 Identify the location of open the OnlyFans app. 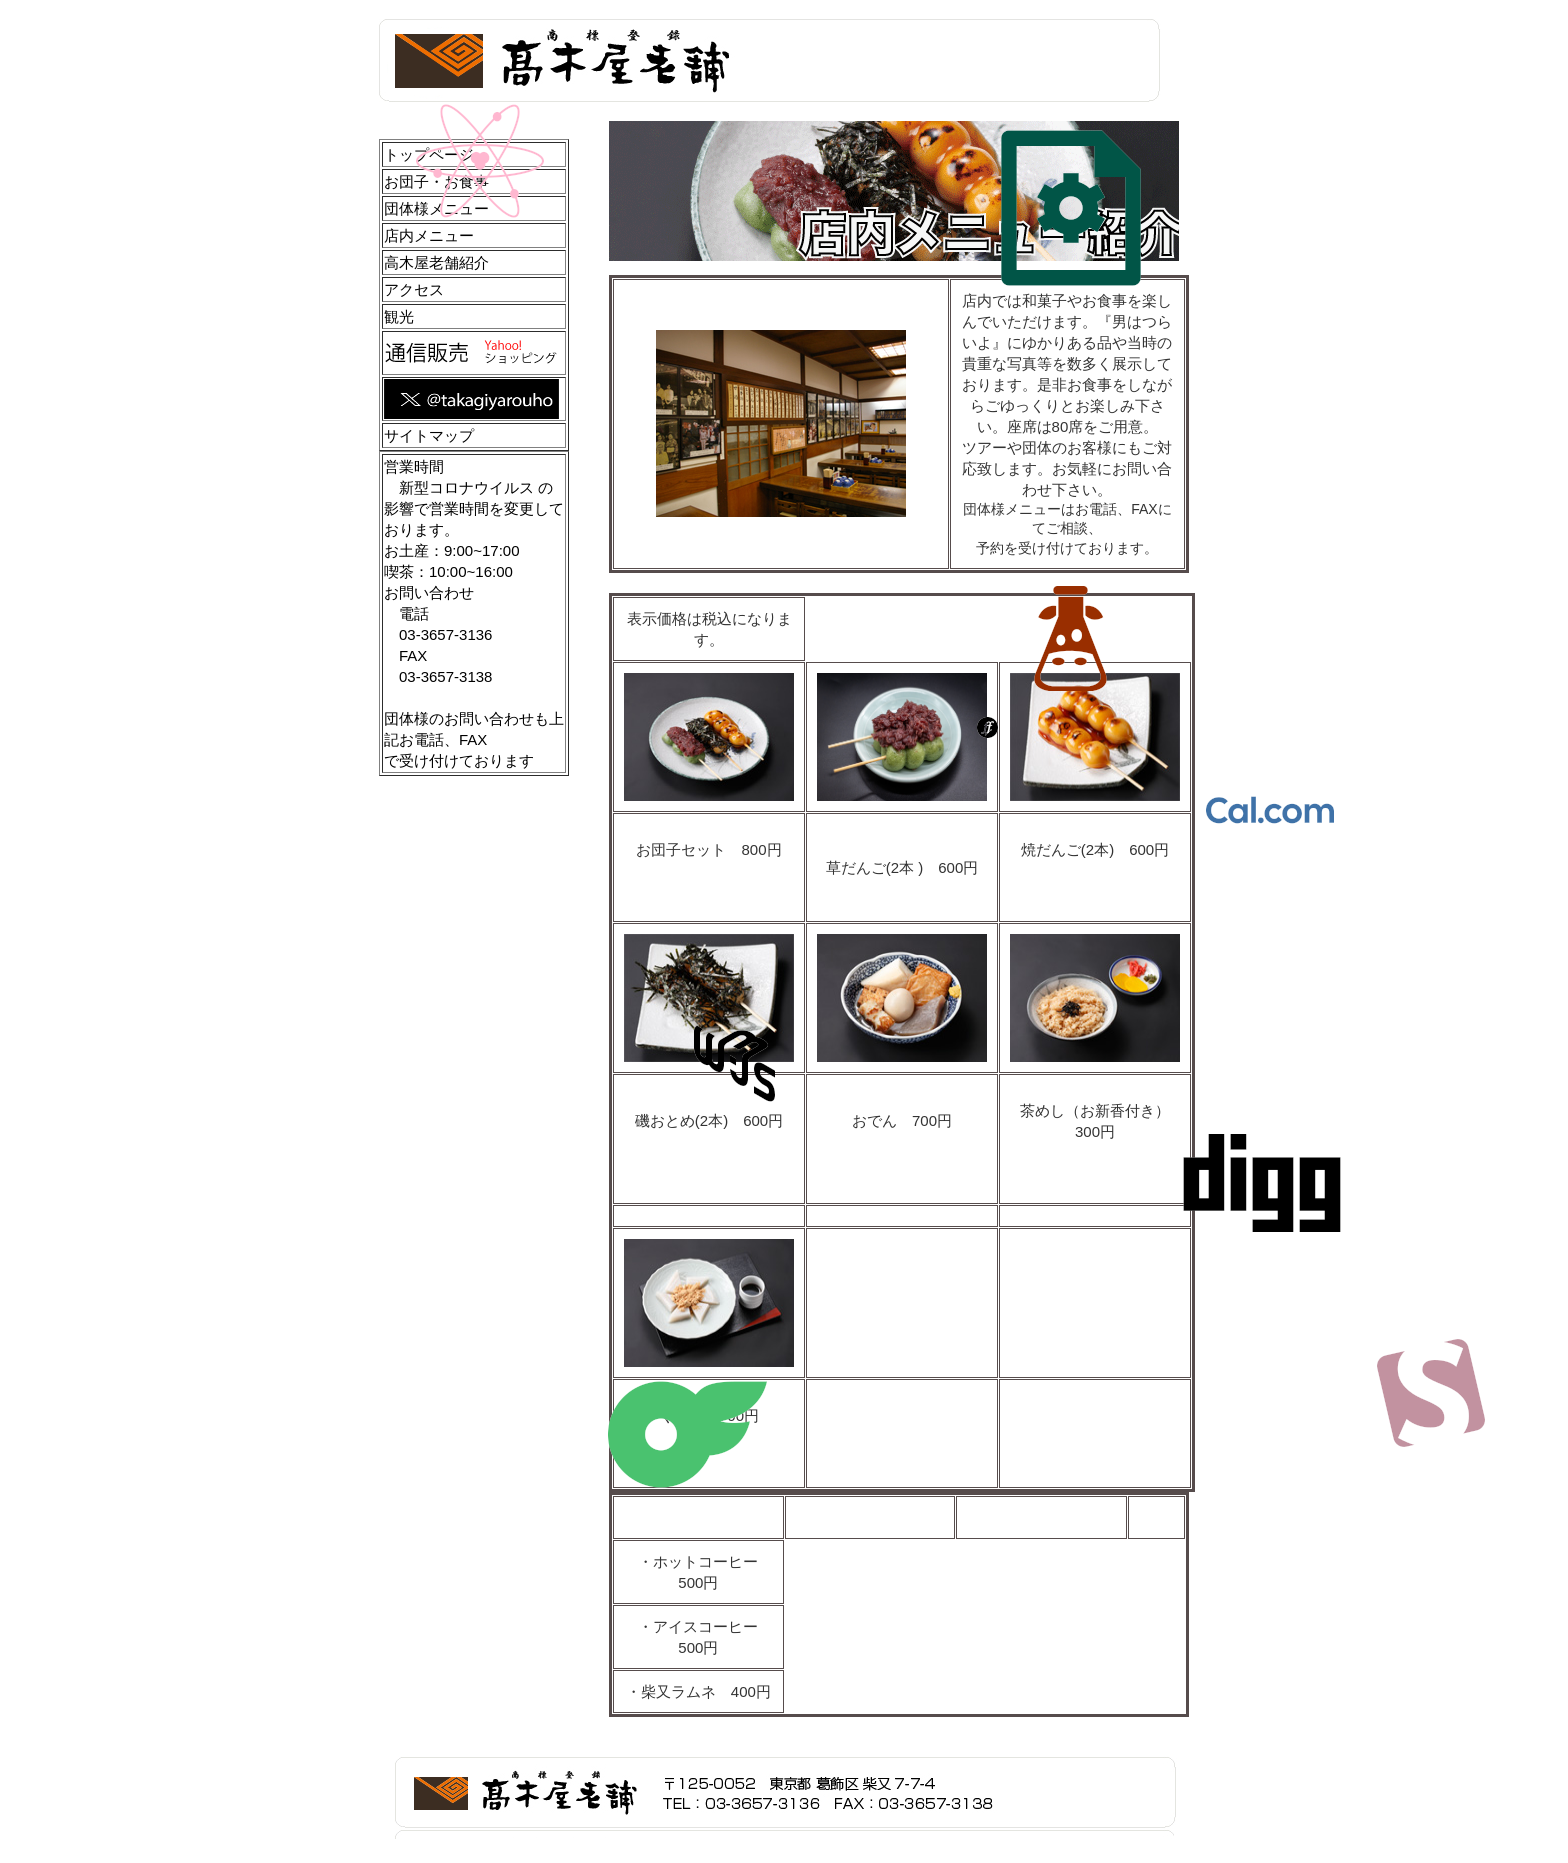
(687, 1434).